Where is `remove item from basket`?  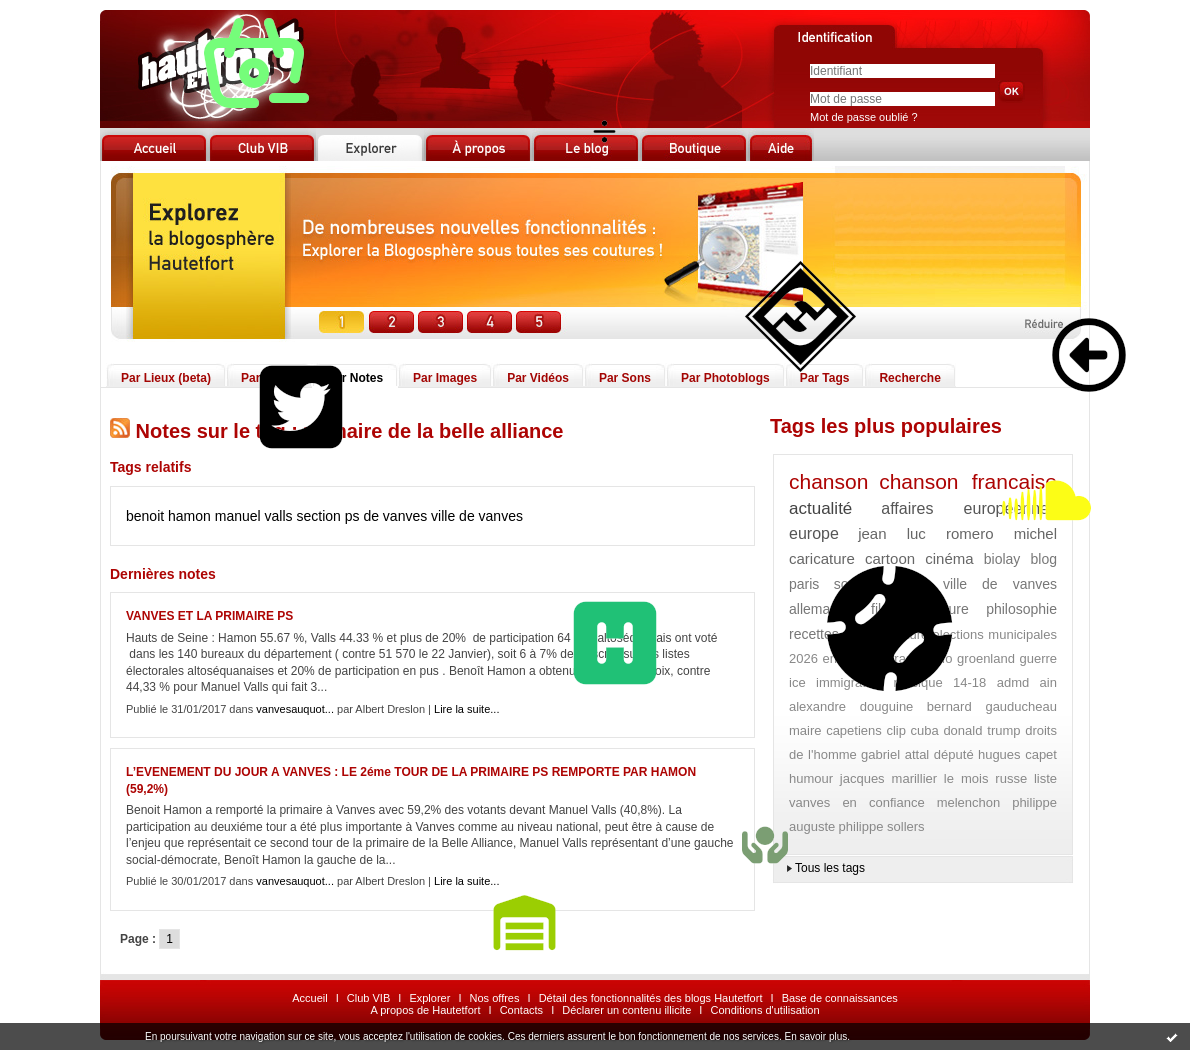
remove item from basket is located at coordinates (254, 63).